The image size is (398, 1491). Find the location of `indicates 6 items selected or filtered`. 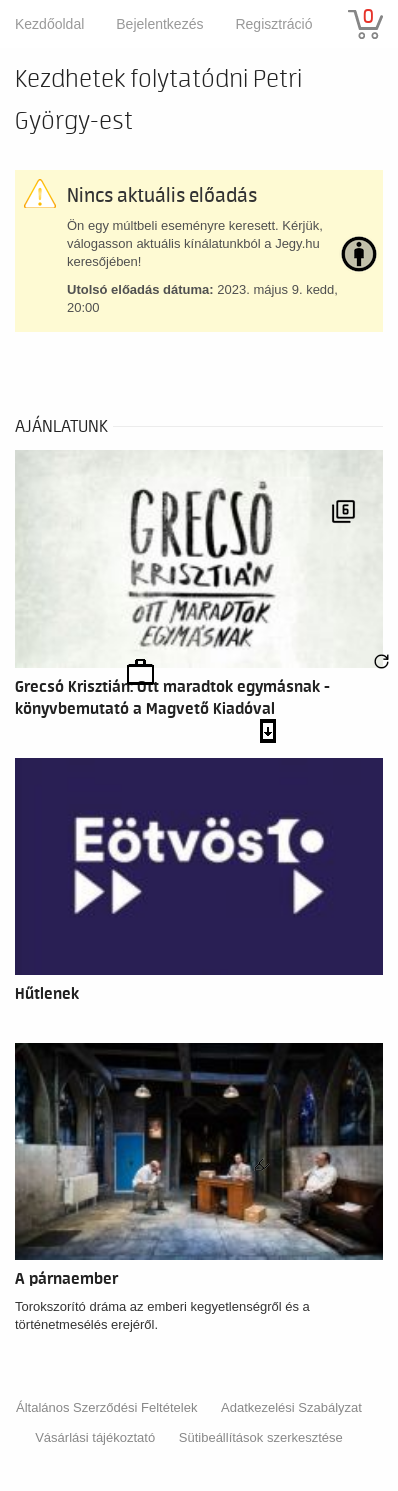

indicates 6 items selected or filtered is located at coordinates (343, 511).